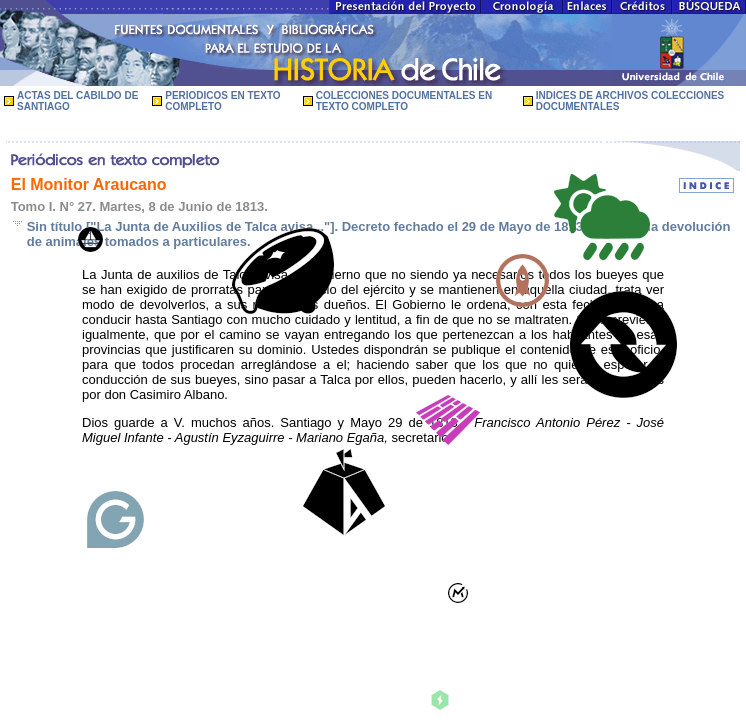 This screenshot has height=720, width=746. I want to click on open Convertio file conversion service, so click(623, 344).